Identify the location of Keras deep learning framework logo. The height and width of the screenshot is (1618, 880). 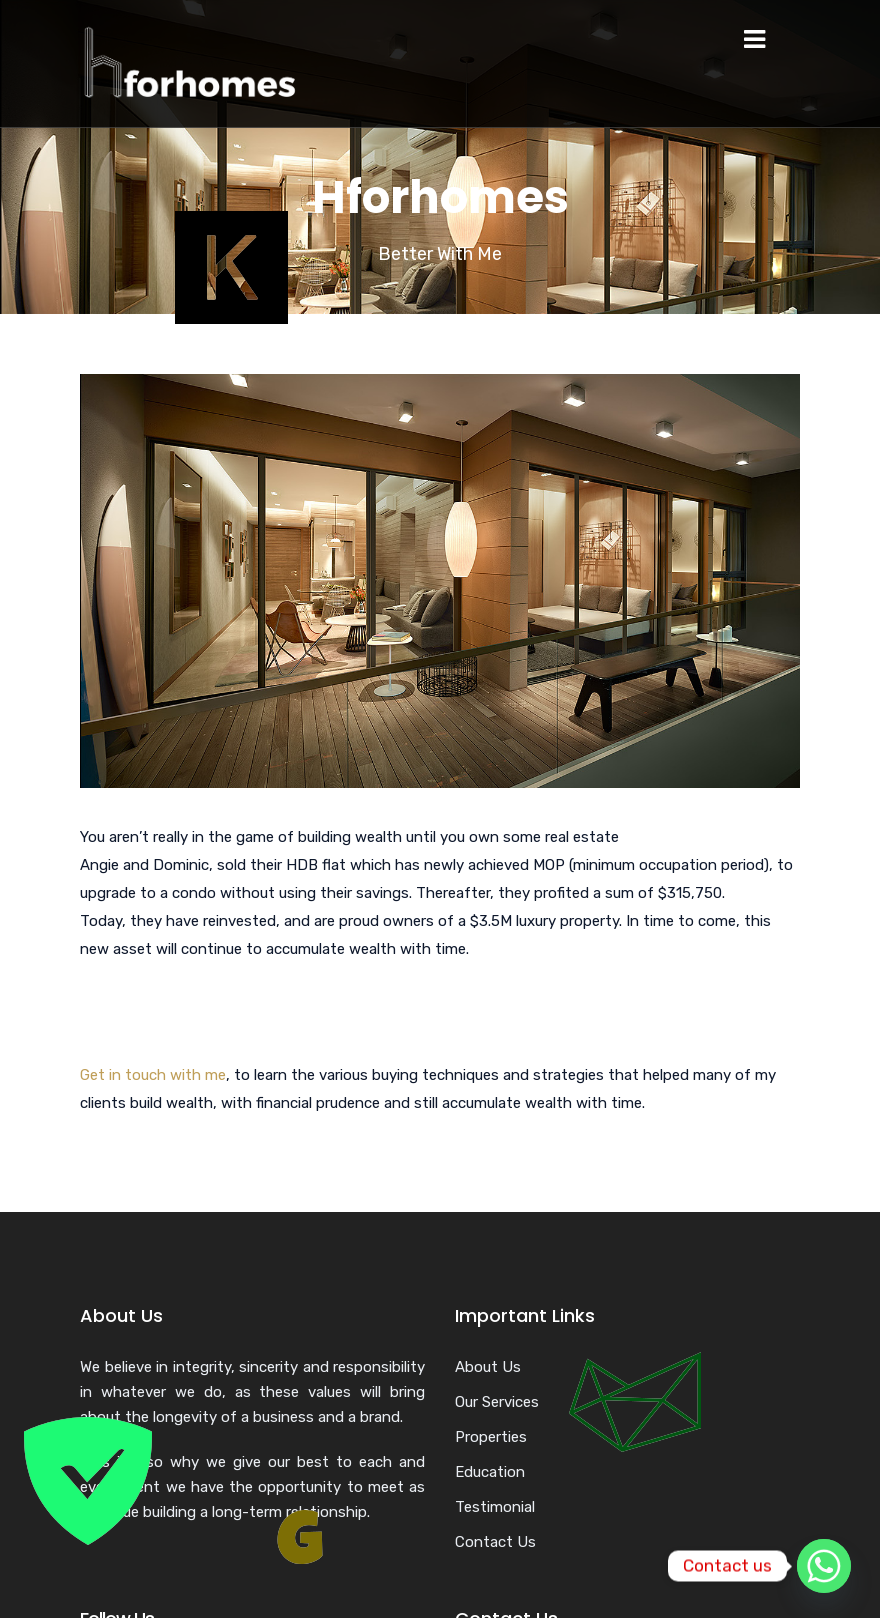
(231, 267).